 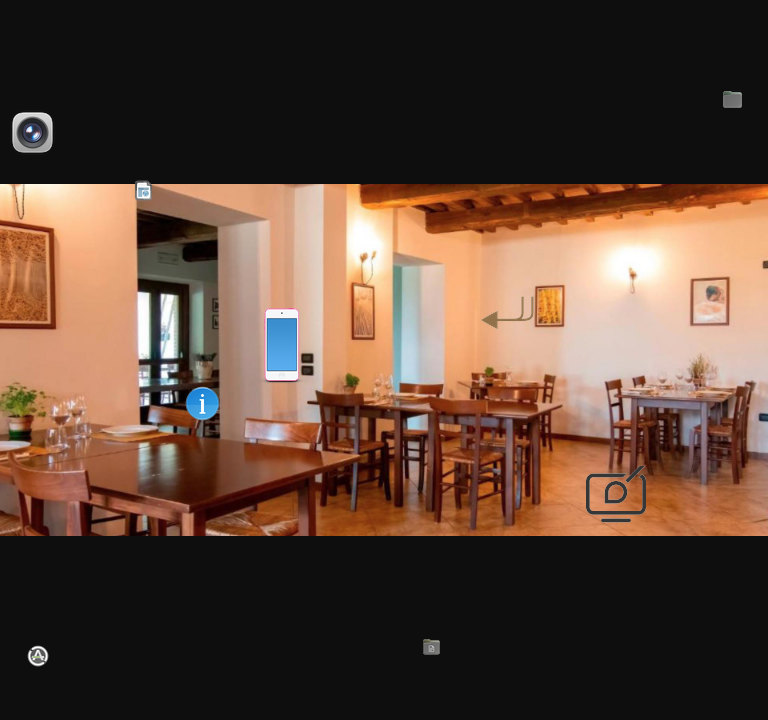 I want to click on reply to all recipients of an email, so click(x=506, y=312).